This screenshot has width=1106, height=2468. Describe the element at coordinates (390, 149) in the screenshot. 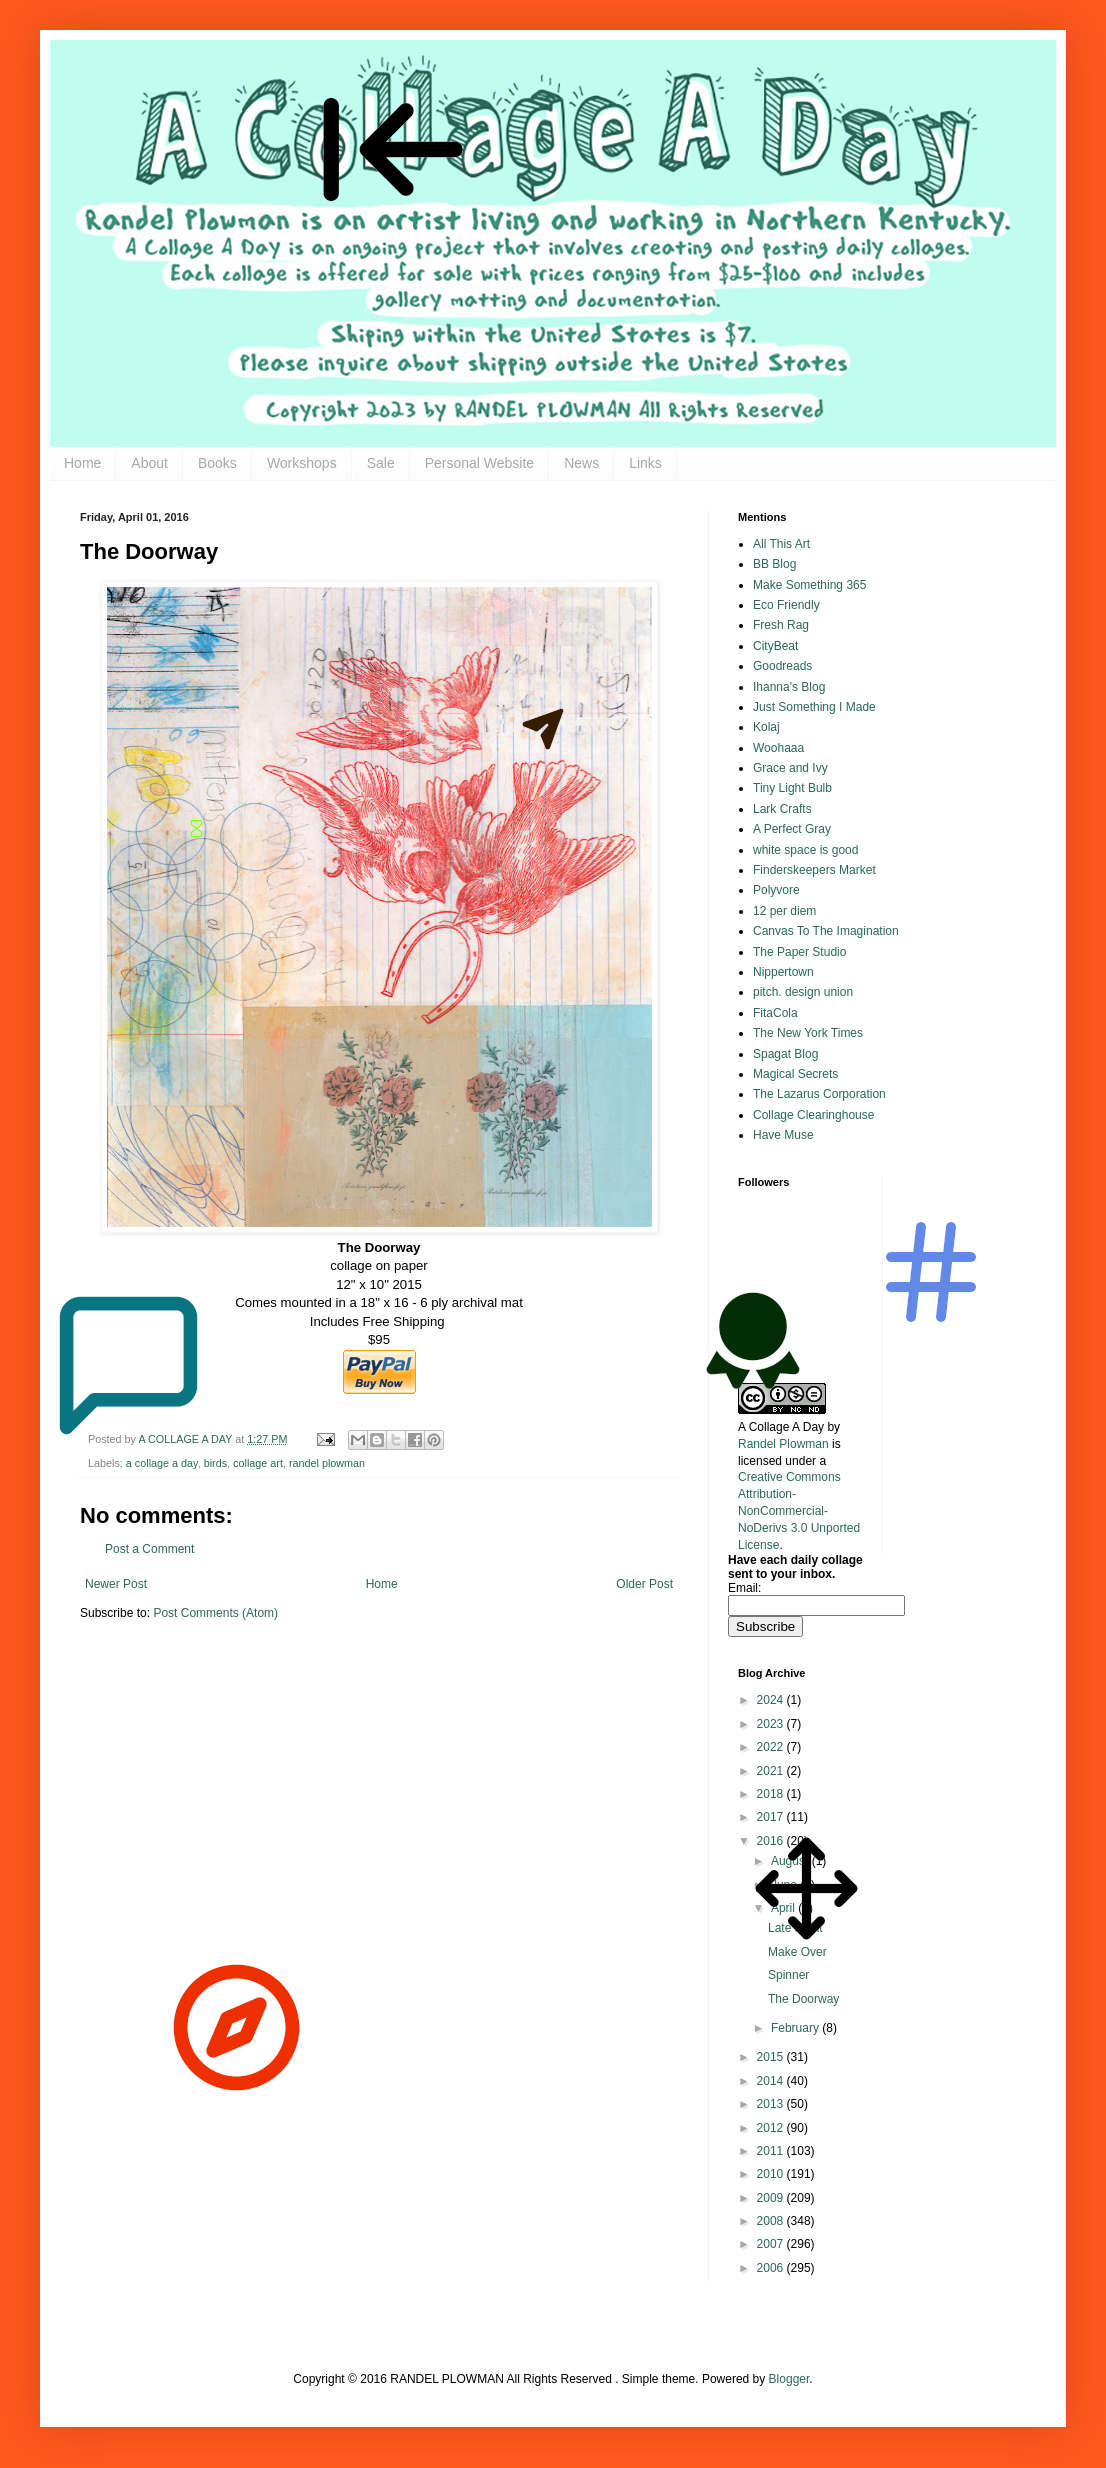

I see `skip to the beginning of a track or playlist` at that location.